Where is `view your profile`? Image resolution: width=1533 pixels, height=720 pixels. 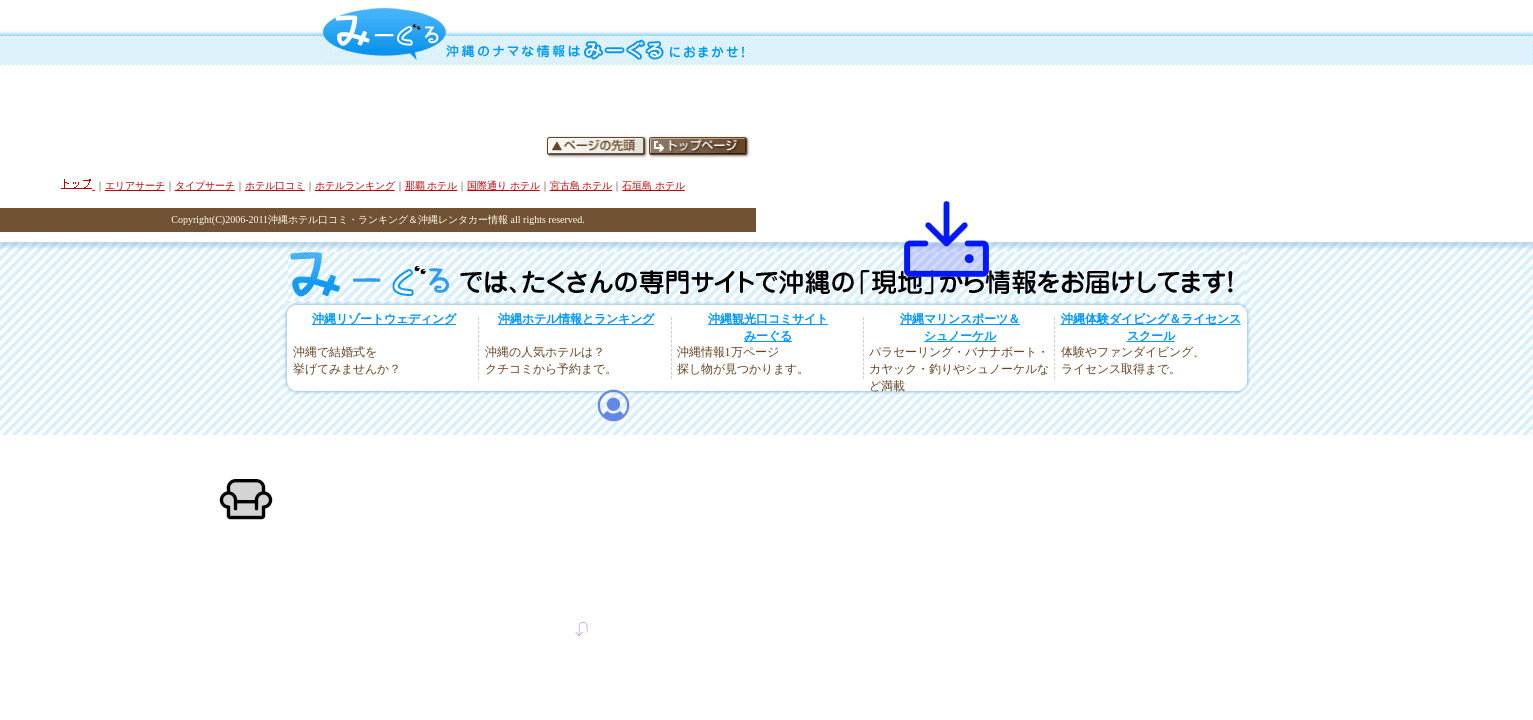 view your profile is located at coordinates (613, 405).